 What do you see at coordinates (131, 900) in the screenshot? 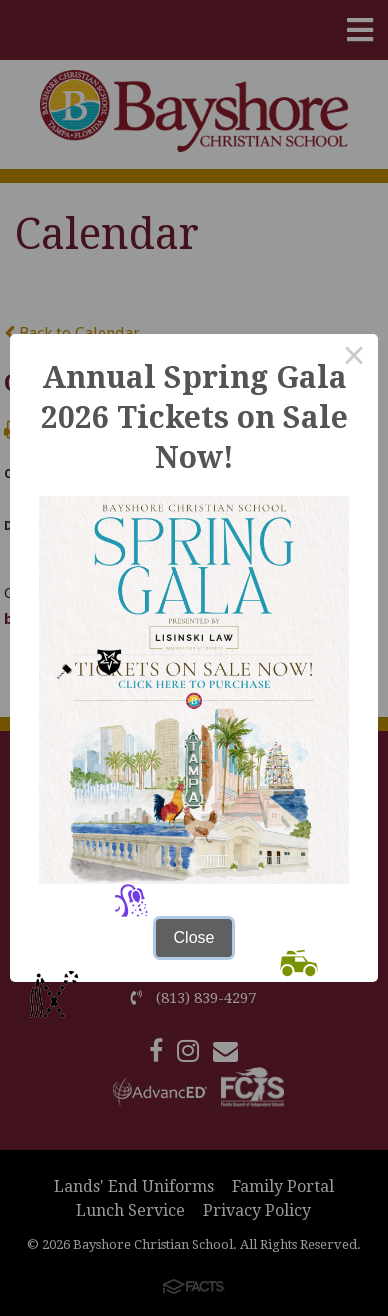
I see `indicates pollen or allergen levels in weather app` at bounding box center [131, 900].